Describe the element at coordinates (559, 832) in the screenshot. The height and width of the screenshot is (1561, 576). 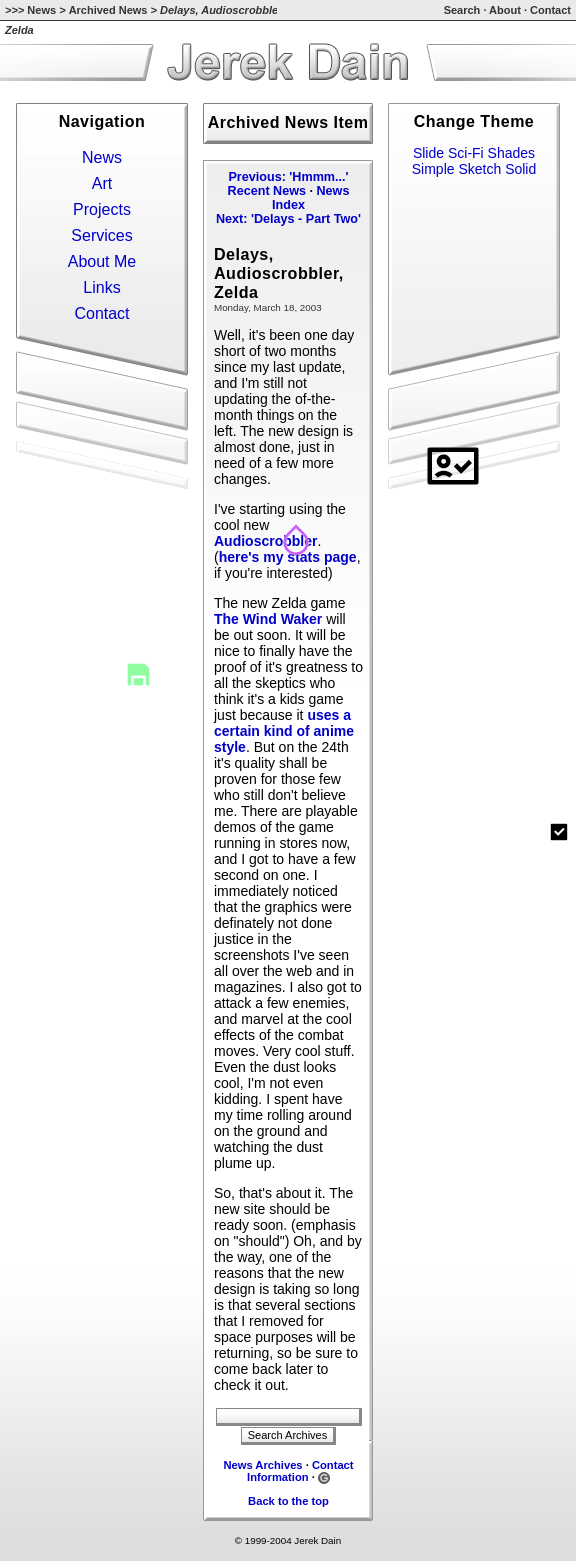
I see `indicates a selected or completed item` at that location.